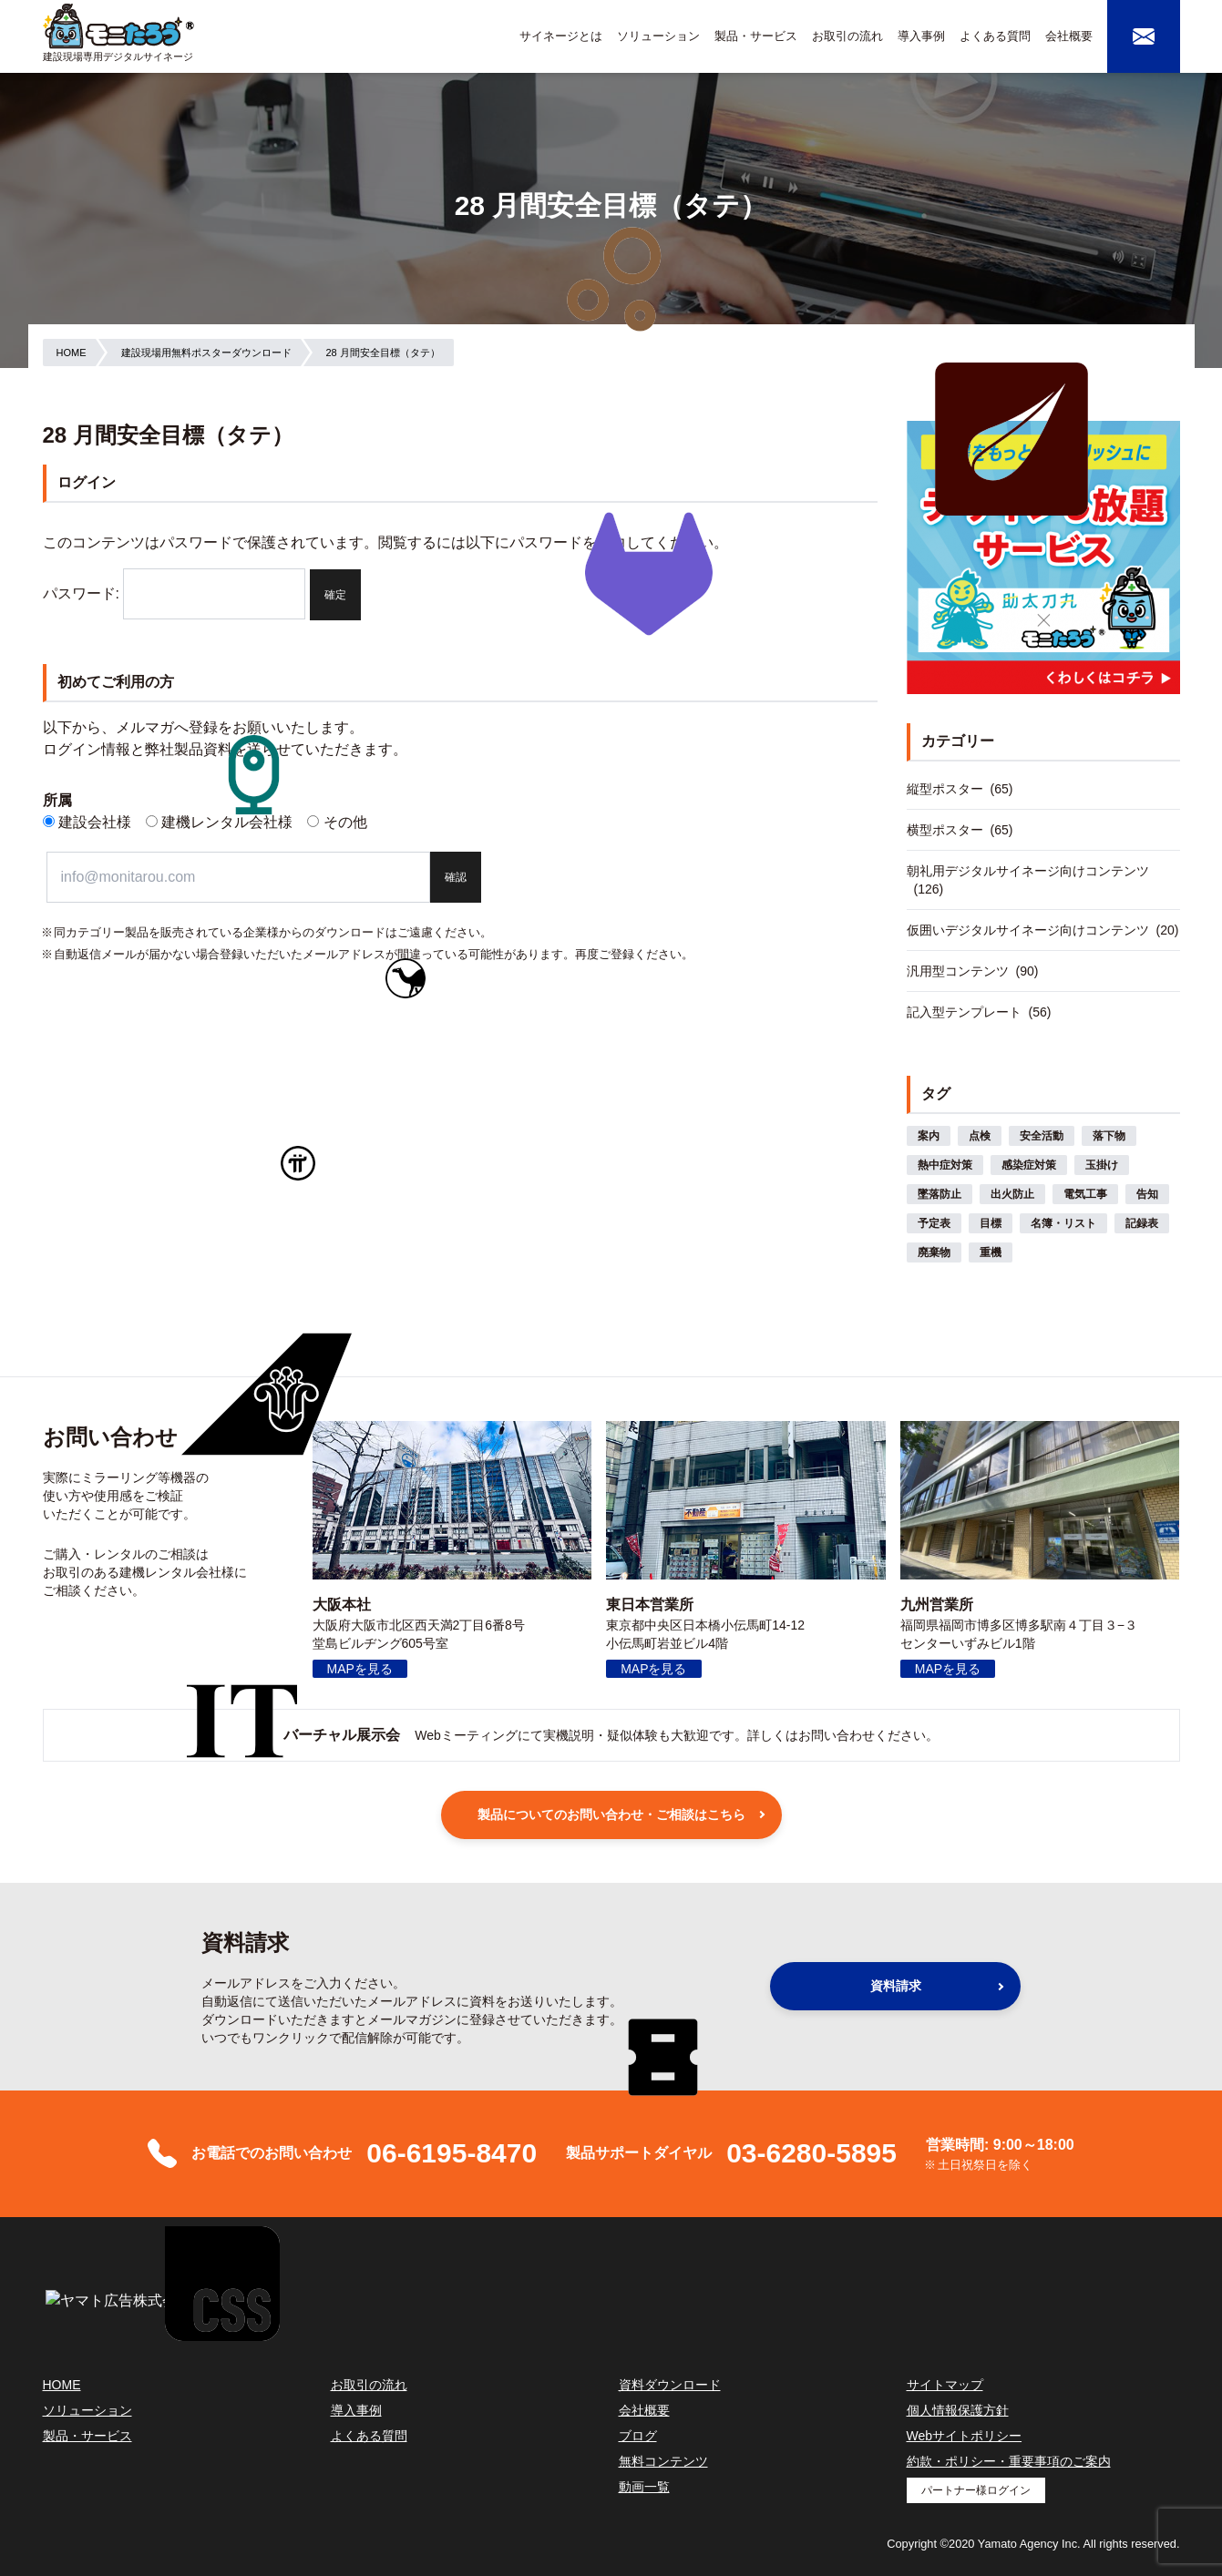 This screenshot has height=2576, width=1222. Describe the element at coordinates (619, 279) in the screenshot. I see `view bubble chart visualization` at that location.